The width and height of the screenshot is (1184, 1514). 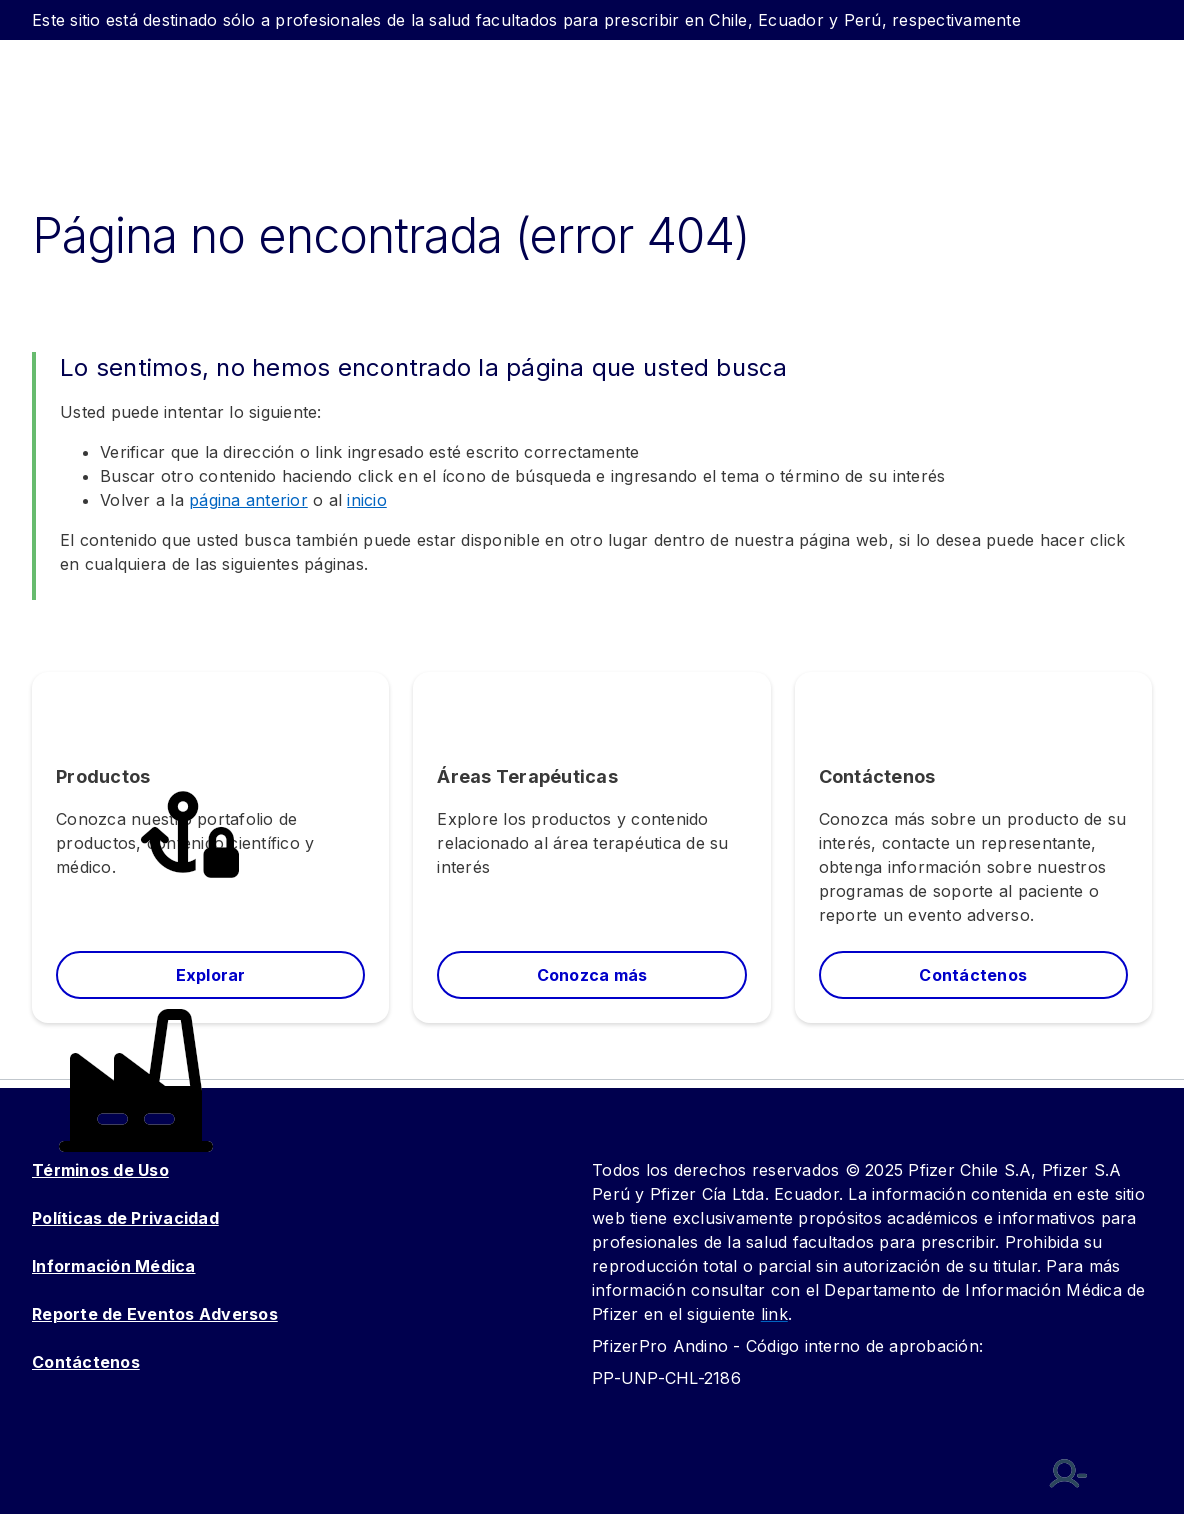 What do you see at coordinates (1067, 1474) in the screenshot?
I see `remove a user or contact` at bounding box center [1067, 1474].